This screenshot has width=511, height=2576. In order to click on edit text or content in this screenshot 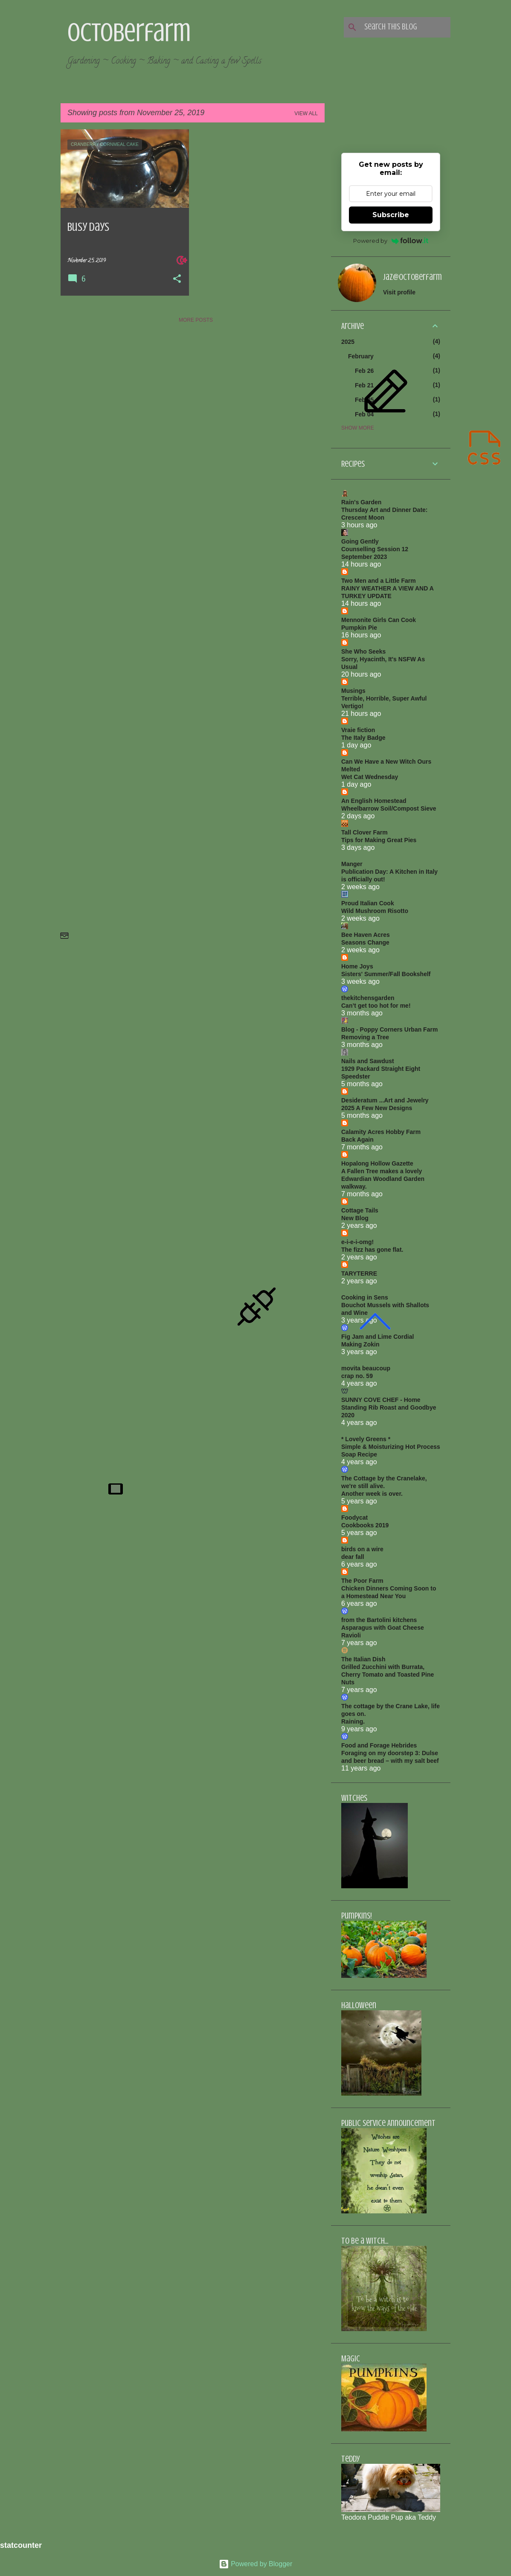, I will do `click(385, 392)`.